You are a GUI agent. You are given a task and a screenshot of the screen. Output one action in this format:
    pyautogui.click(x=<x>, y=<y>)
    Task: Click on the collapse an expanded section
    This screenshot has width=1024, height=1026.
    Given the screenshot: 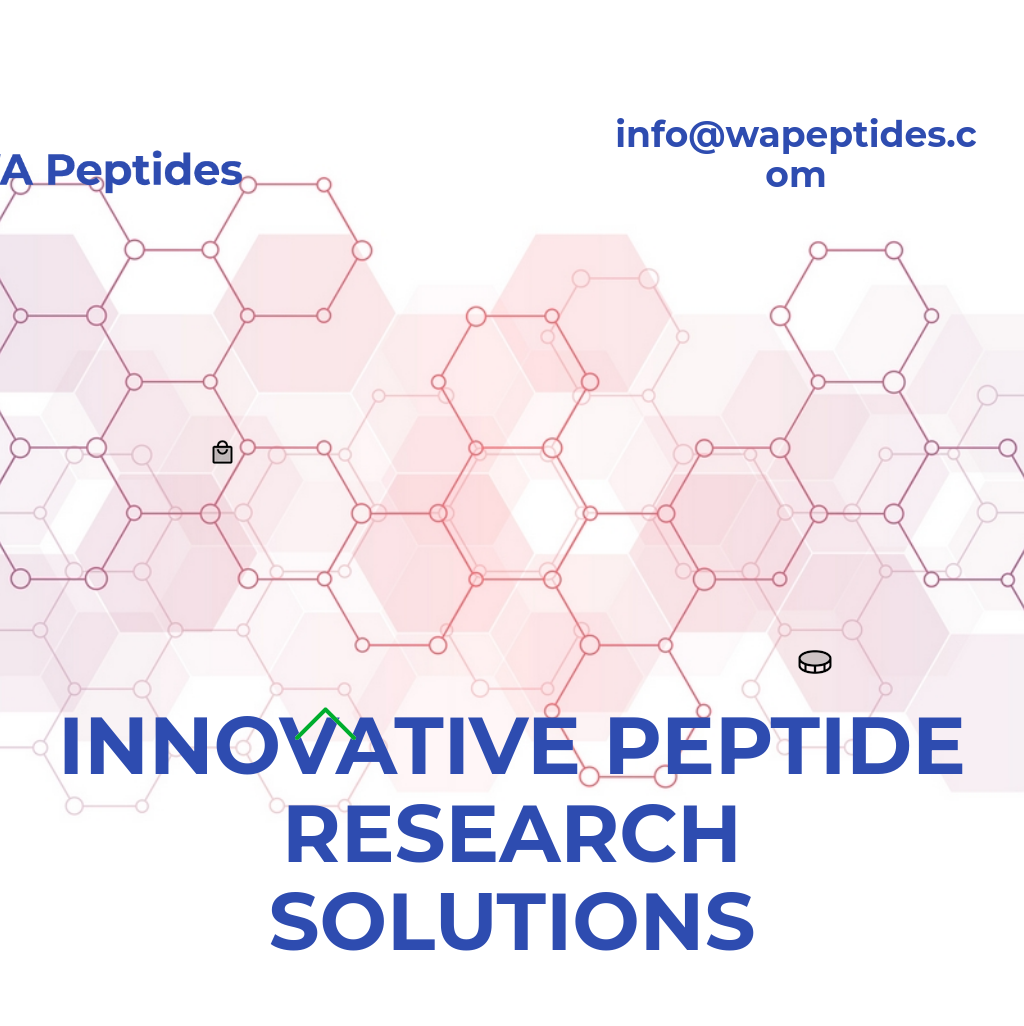 What is the action you would take?
    pyautogui.click(x=325, y=726)
    